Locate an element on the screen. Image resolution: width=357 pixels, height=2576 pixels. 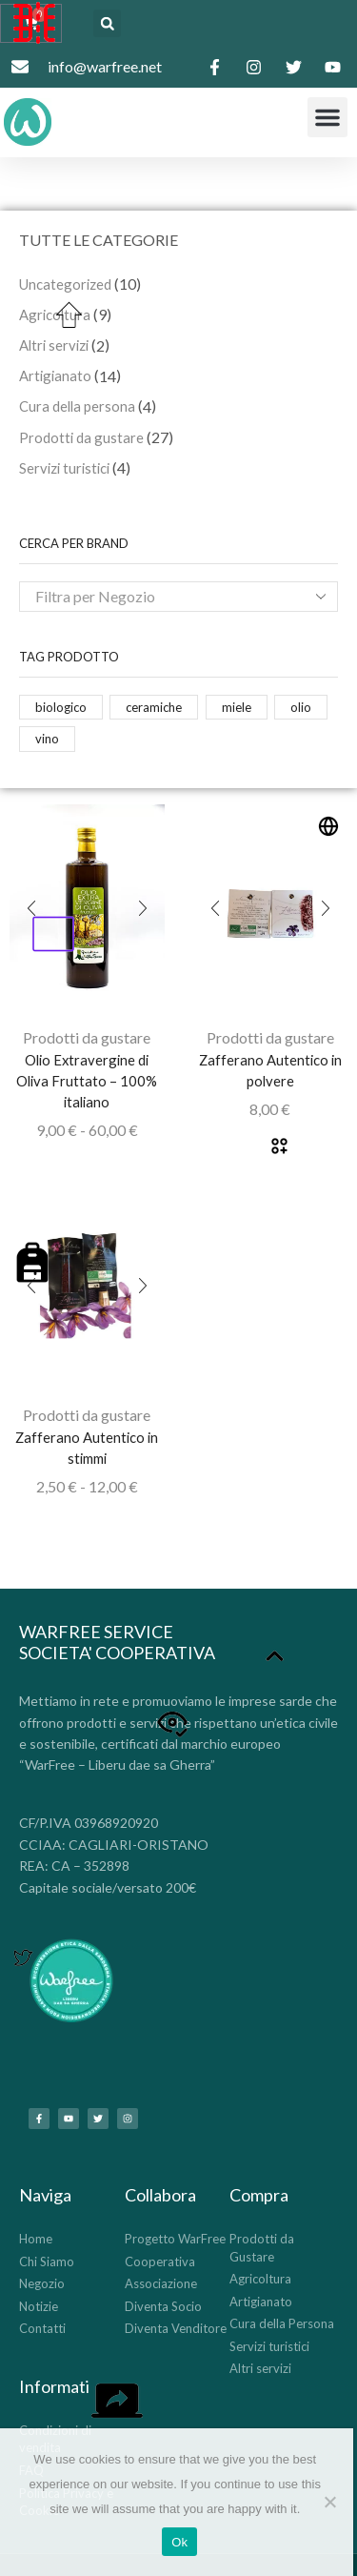
split table into separate columns is located at coordinates (34, 23).